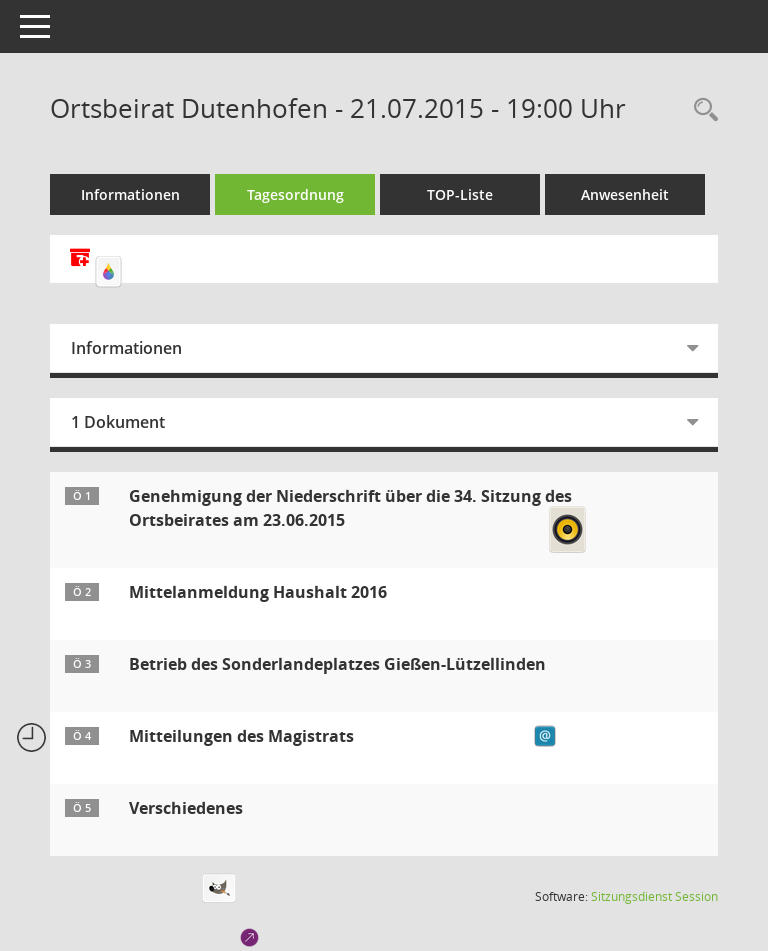  I want to click on a compressed GIMP image file (.xcf.gz or .xcf.bz2), so click(219, 887).